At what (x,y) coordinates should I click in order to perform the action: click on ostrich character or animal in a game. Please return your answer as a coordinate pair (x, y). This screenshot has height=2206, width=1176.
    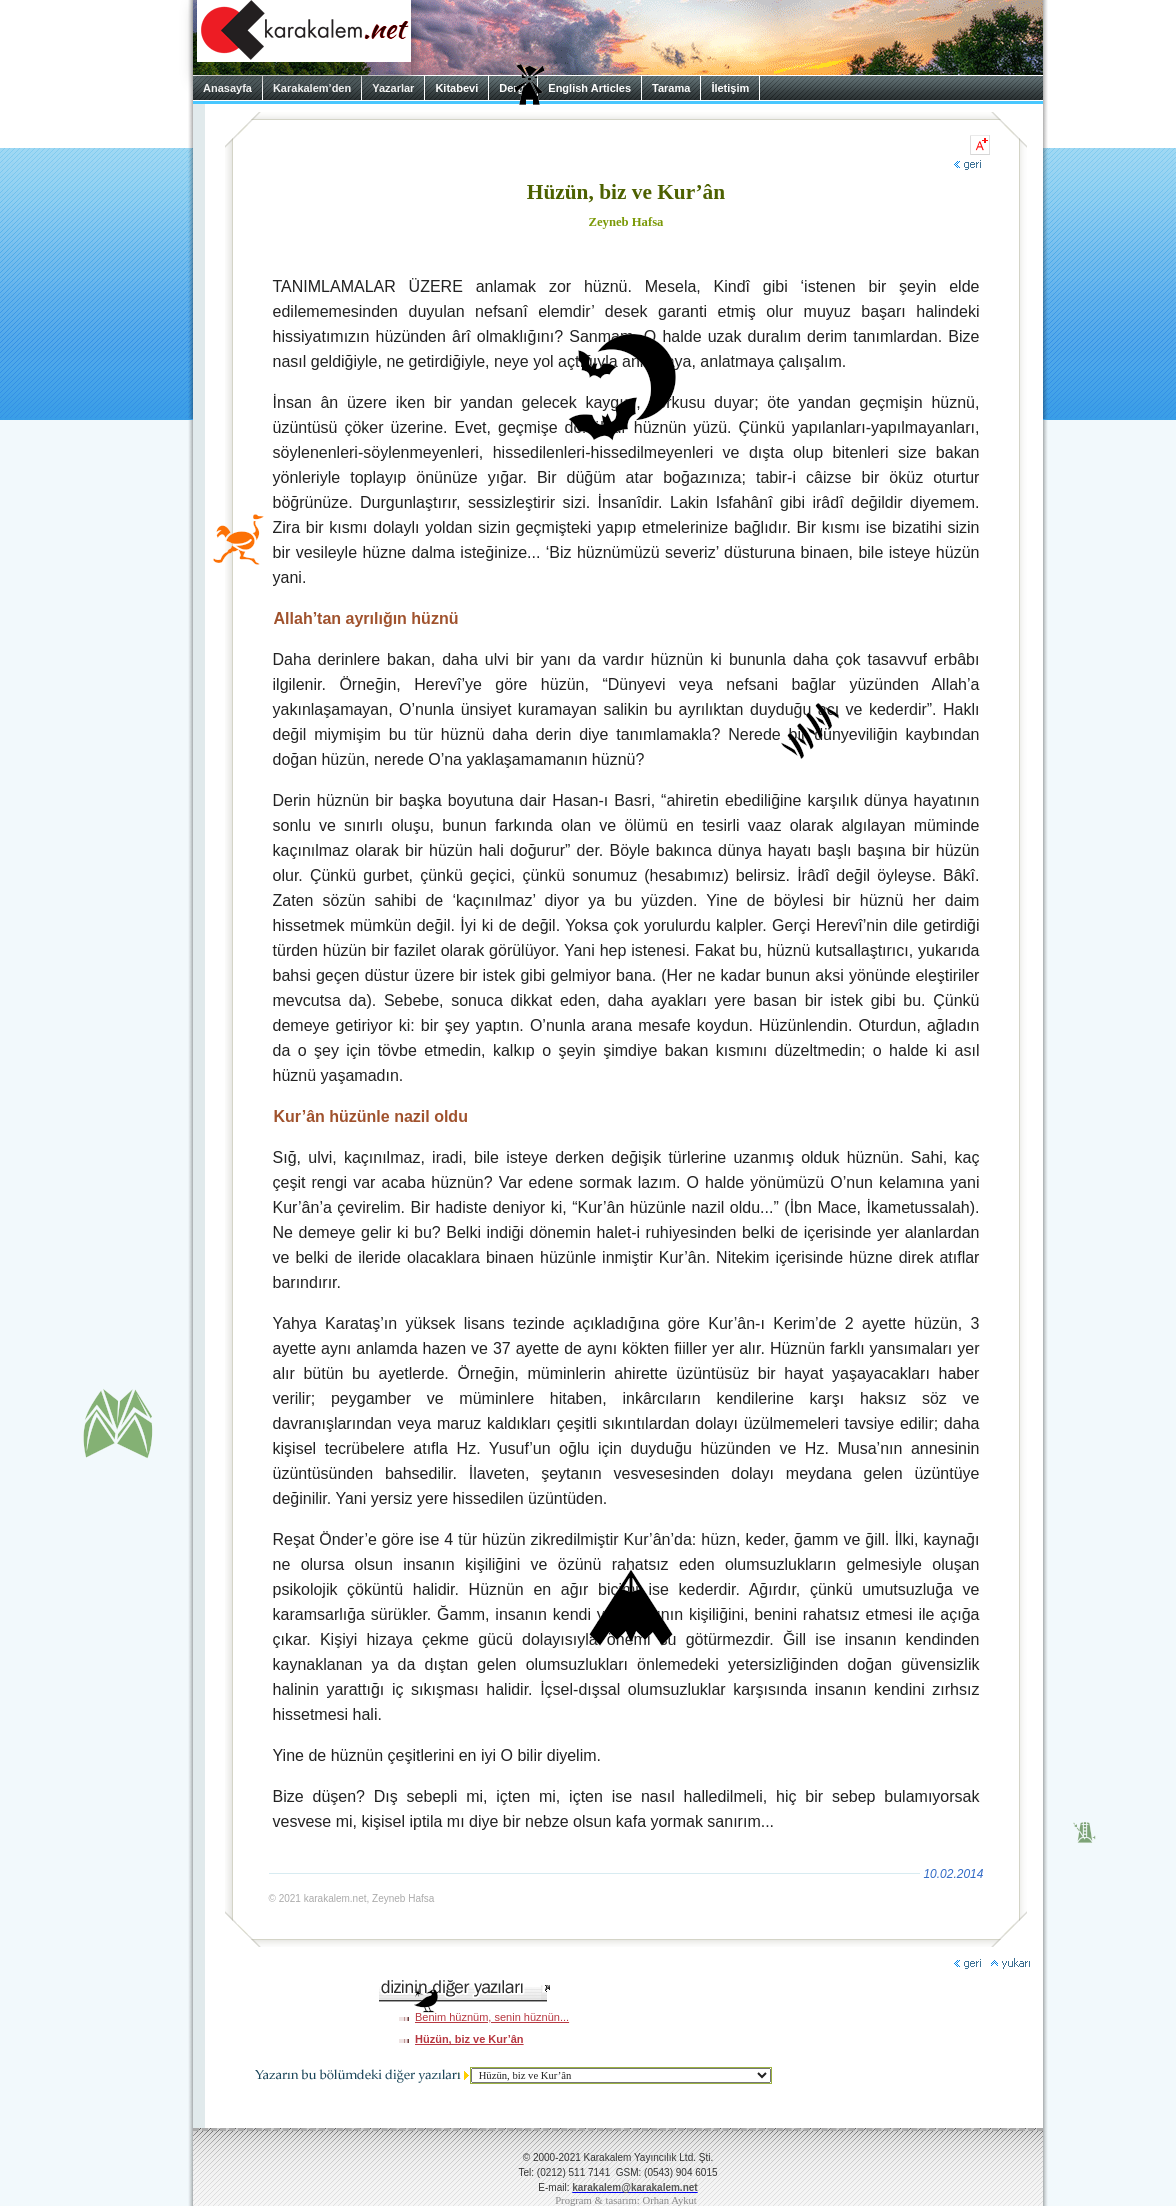
    Looking at the image, I should click on (238, 539).